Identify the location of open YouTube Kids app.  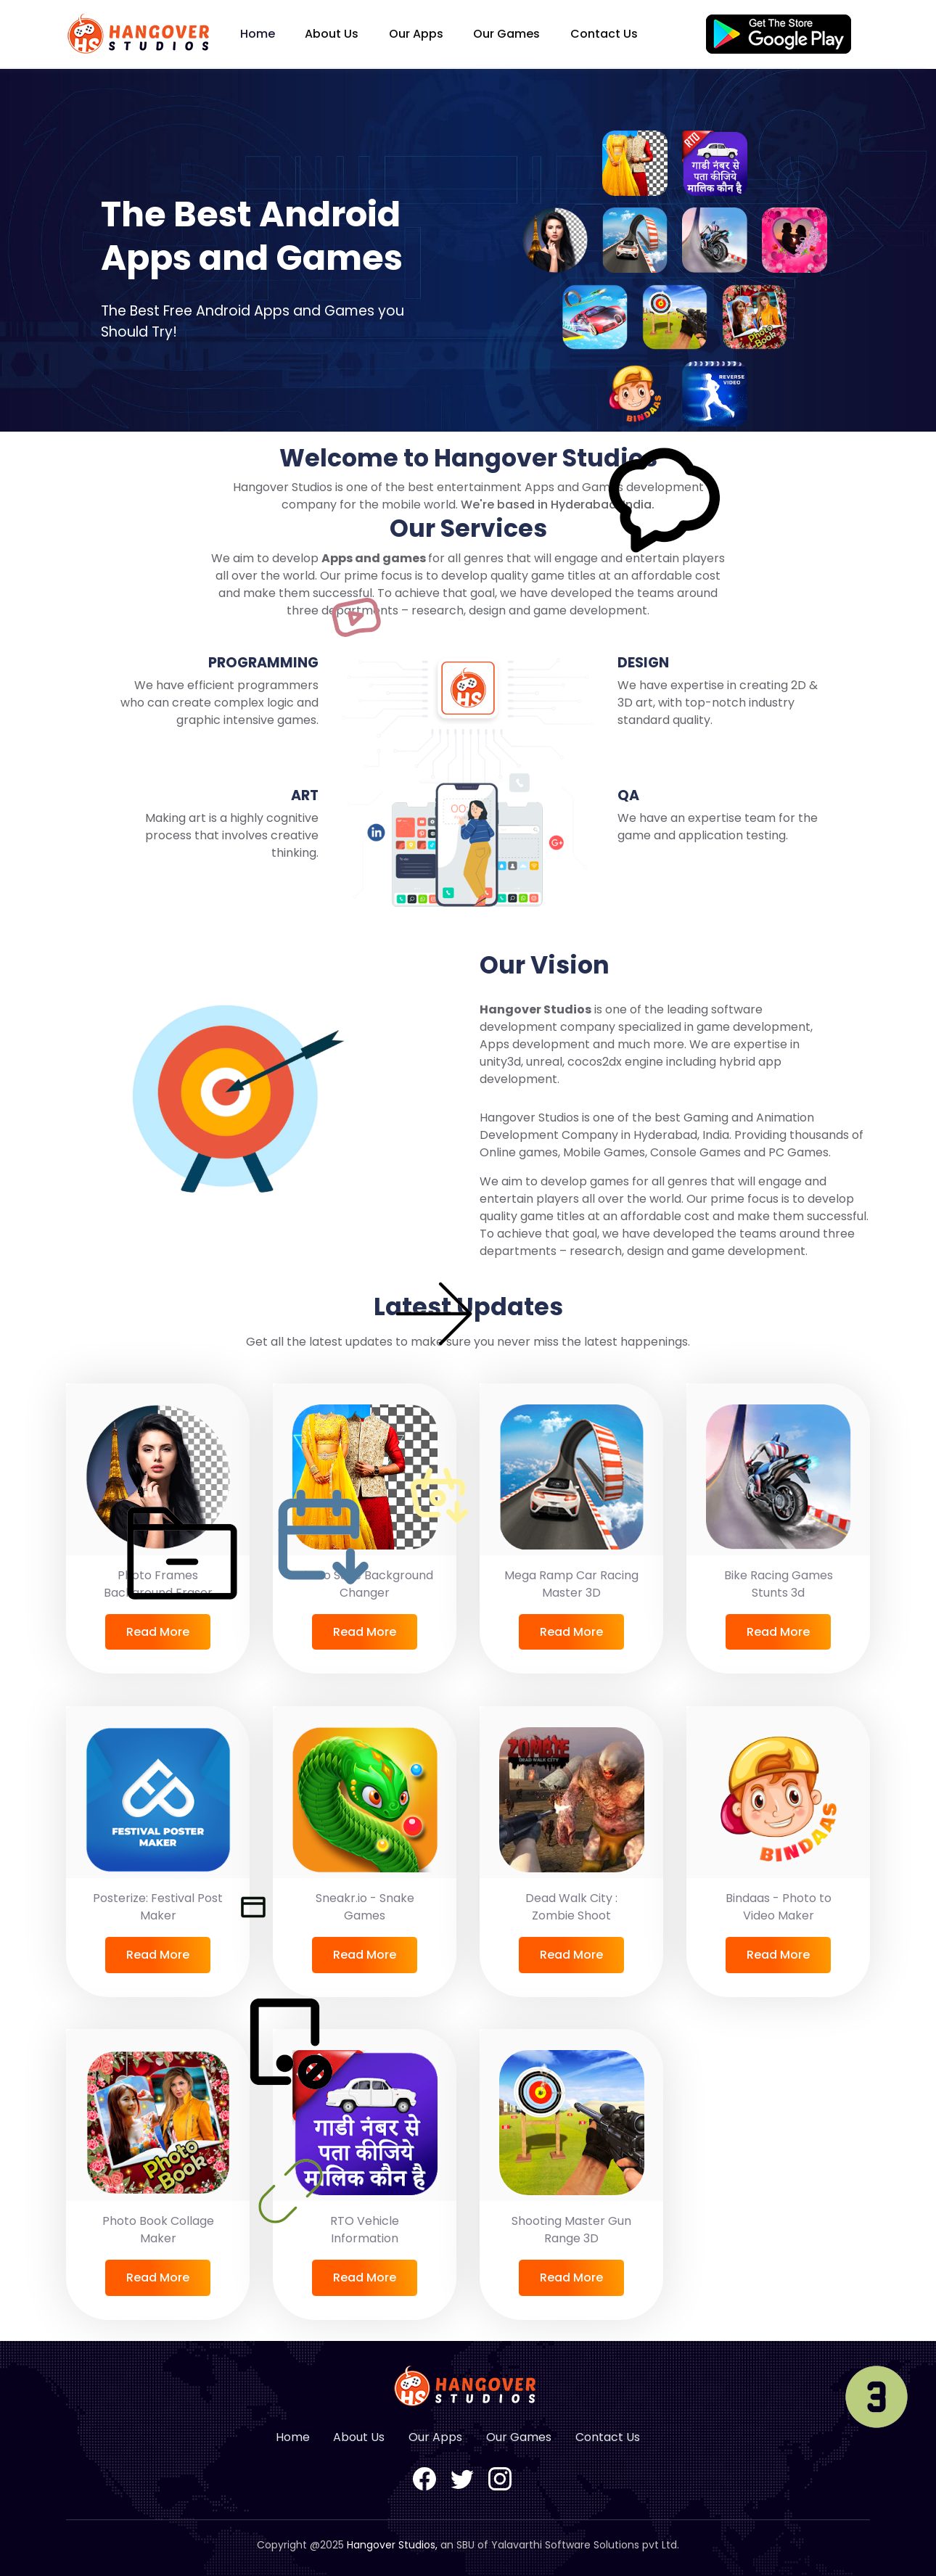
(356, 617).